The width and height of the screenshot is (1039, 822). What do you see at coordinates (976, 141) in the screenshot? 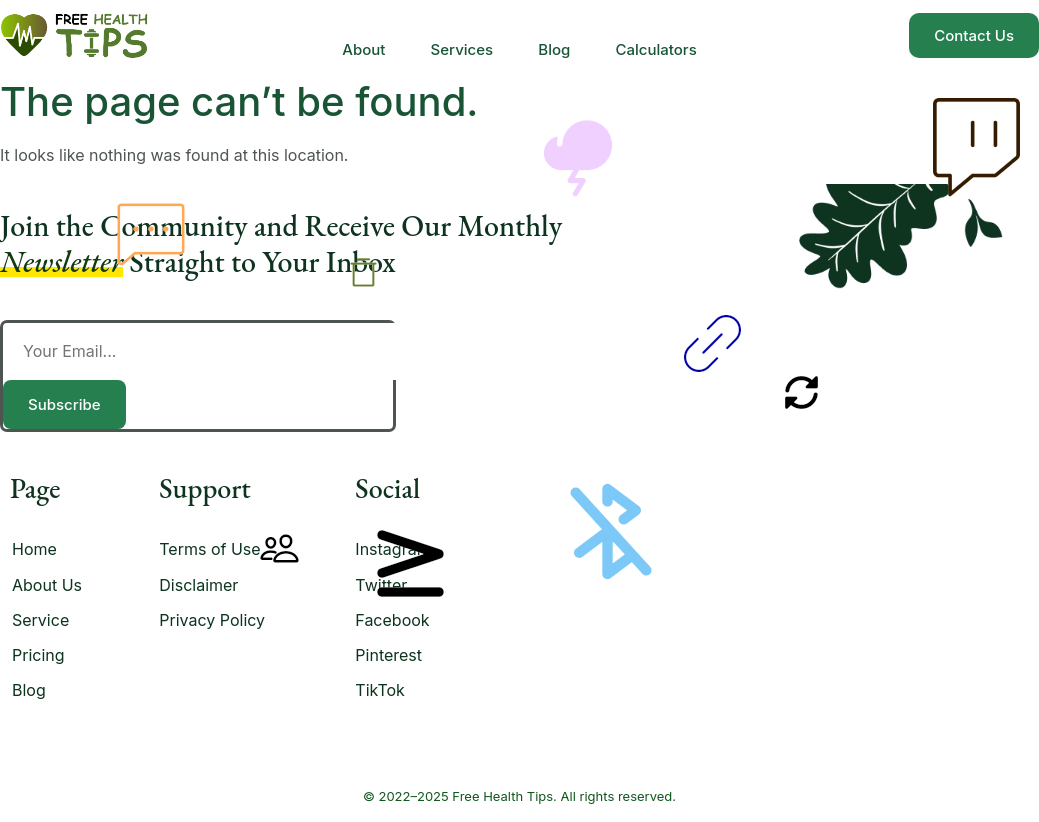
I see `open the Twitch app` at bounding box center [976, 141].